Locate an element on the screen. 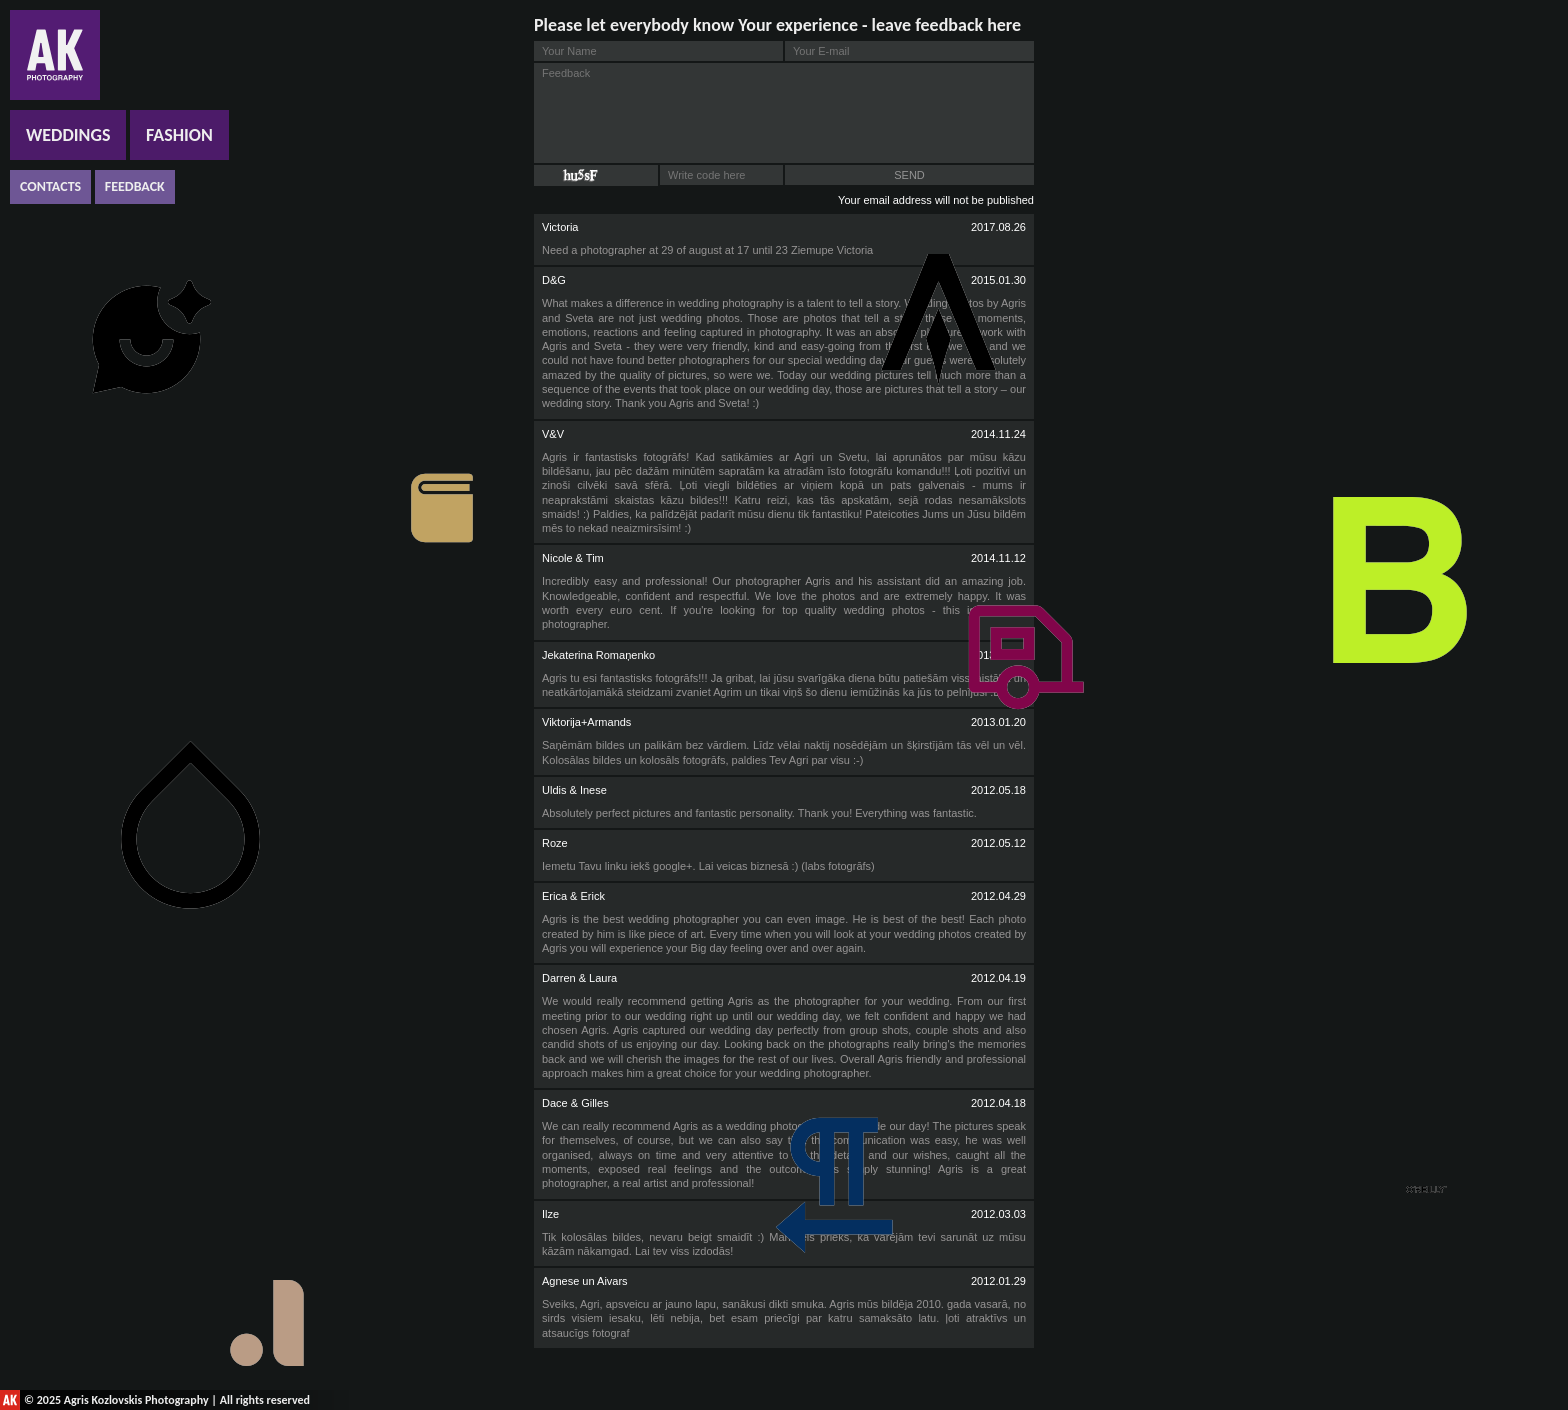 The height and width of the screenshot is (1410, 1568). visit dunked portfolio website is located at coordinates (267, 1323).